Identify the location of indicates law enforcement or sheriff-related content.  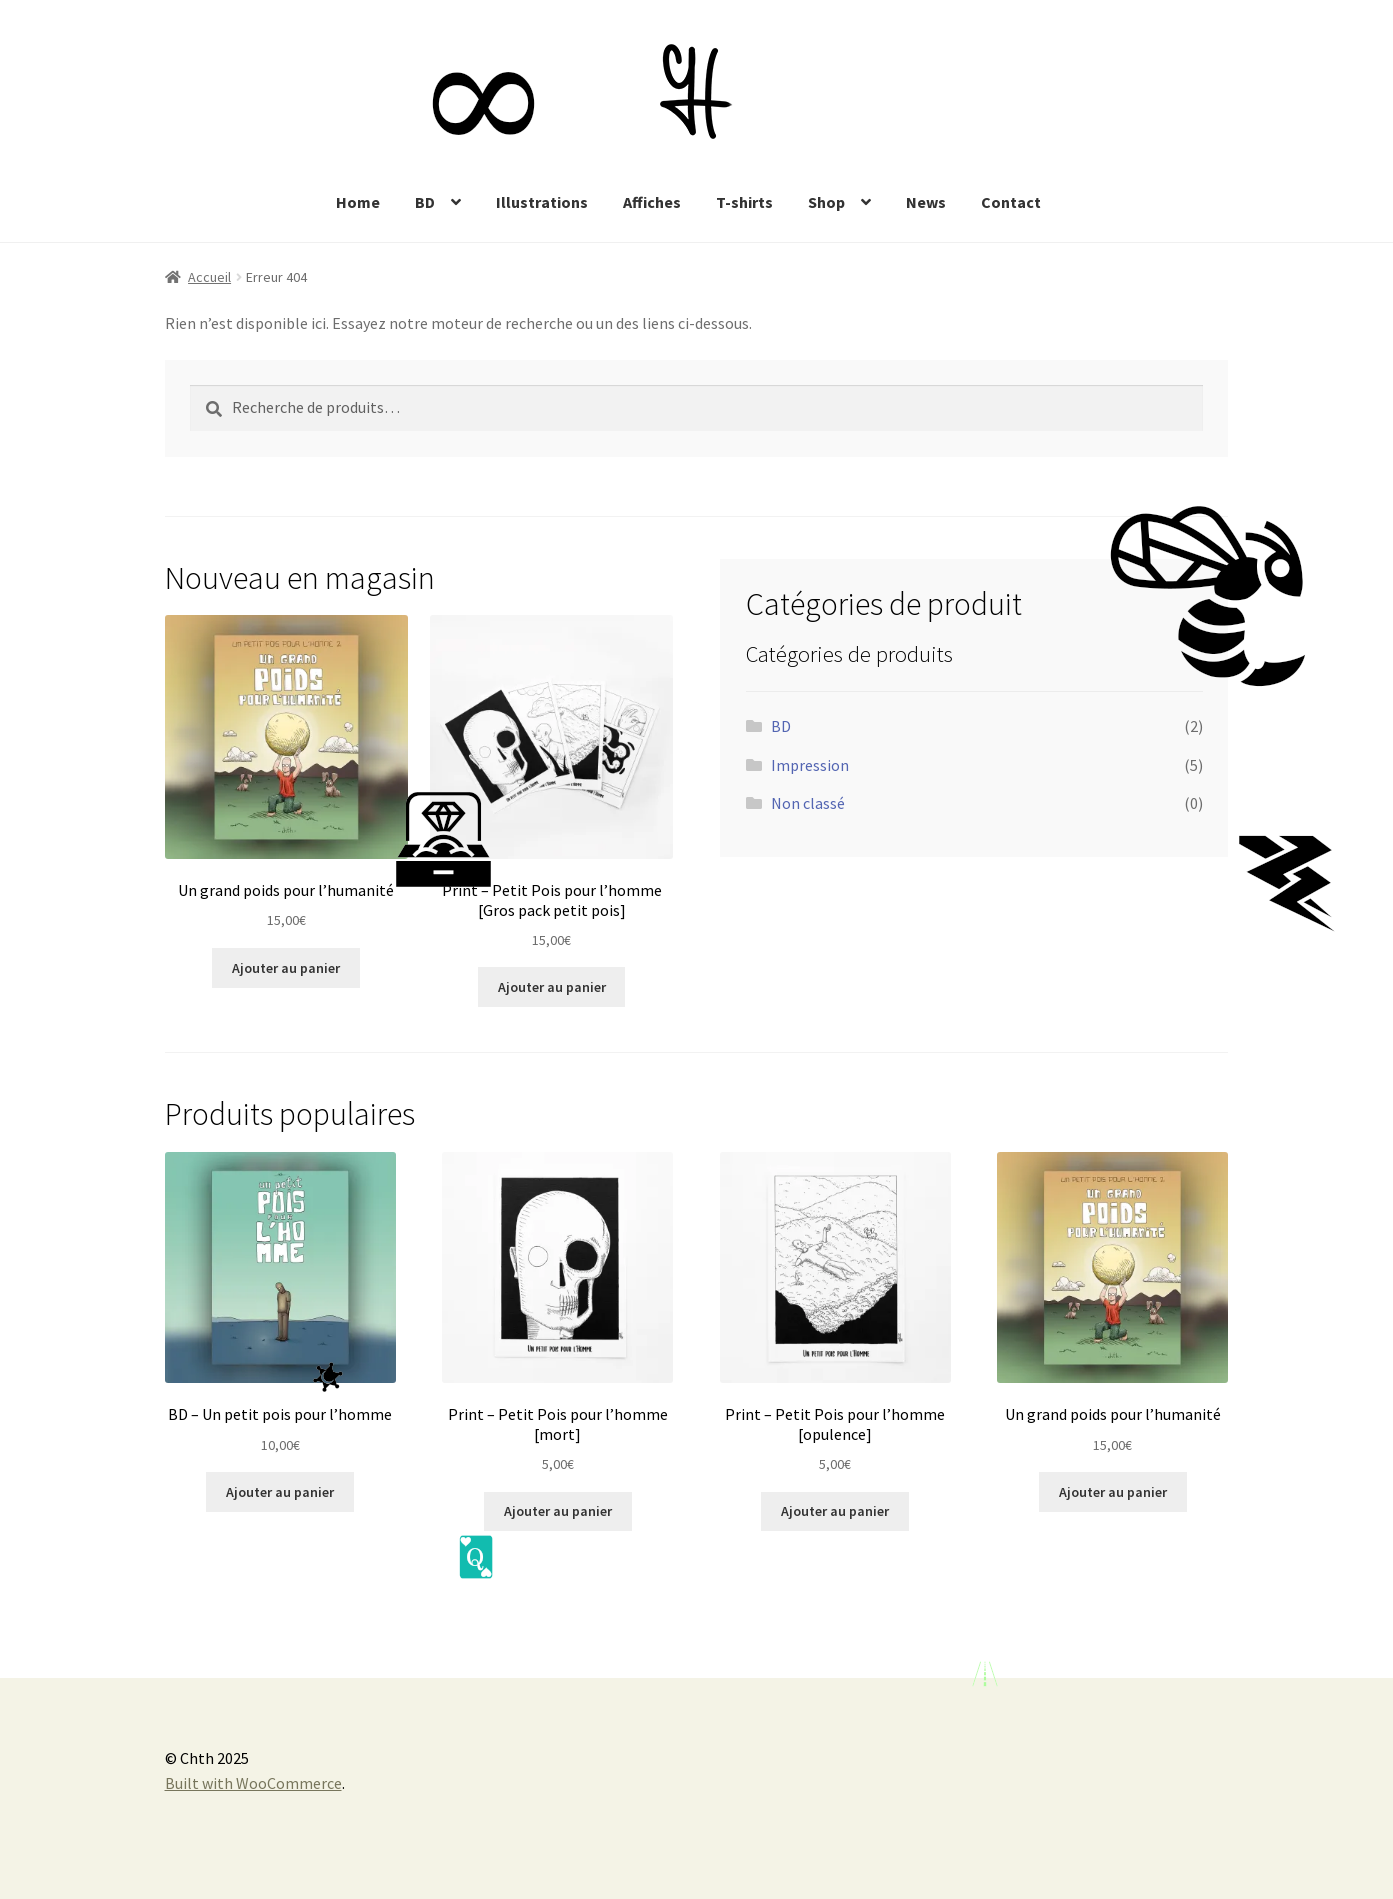
(328, 1377).